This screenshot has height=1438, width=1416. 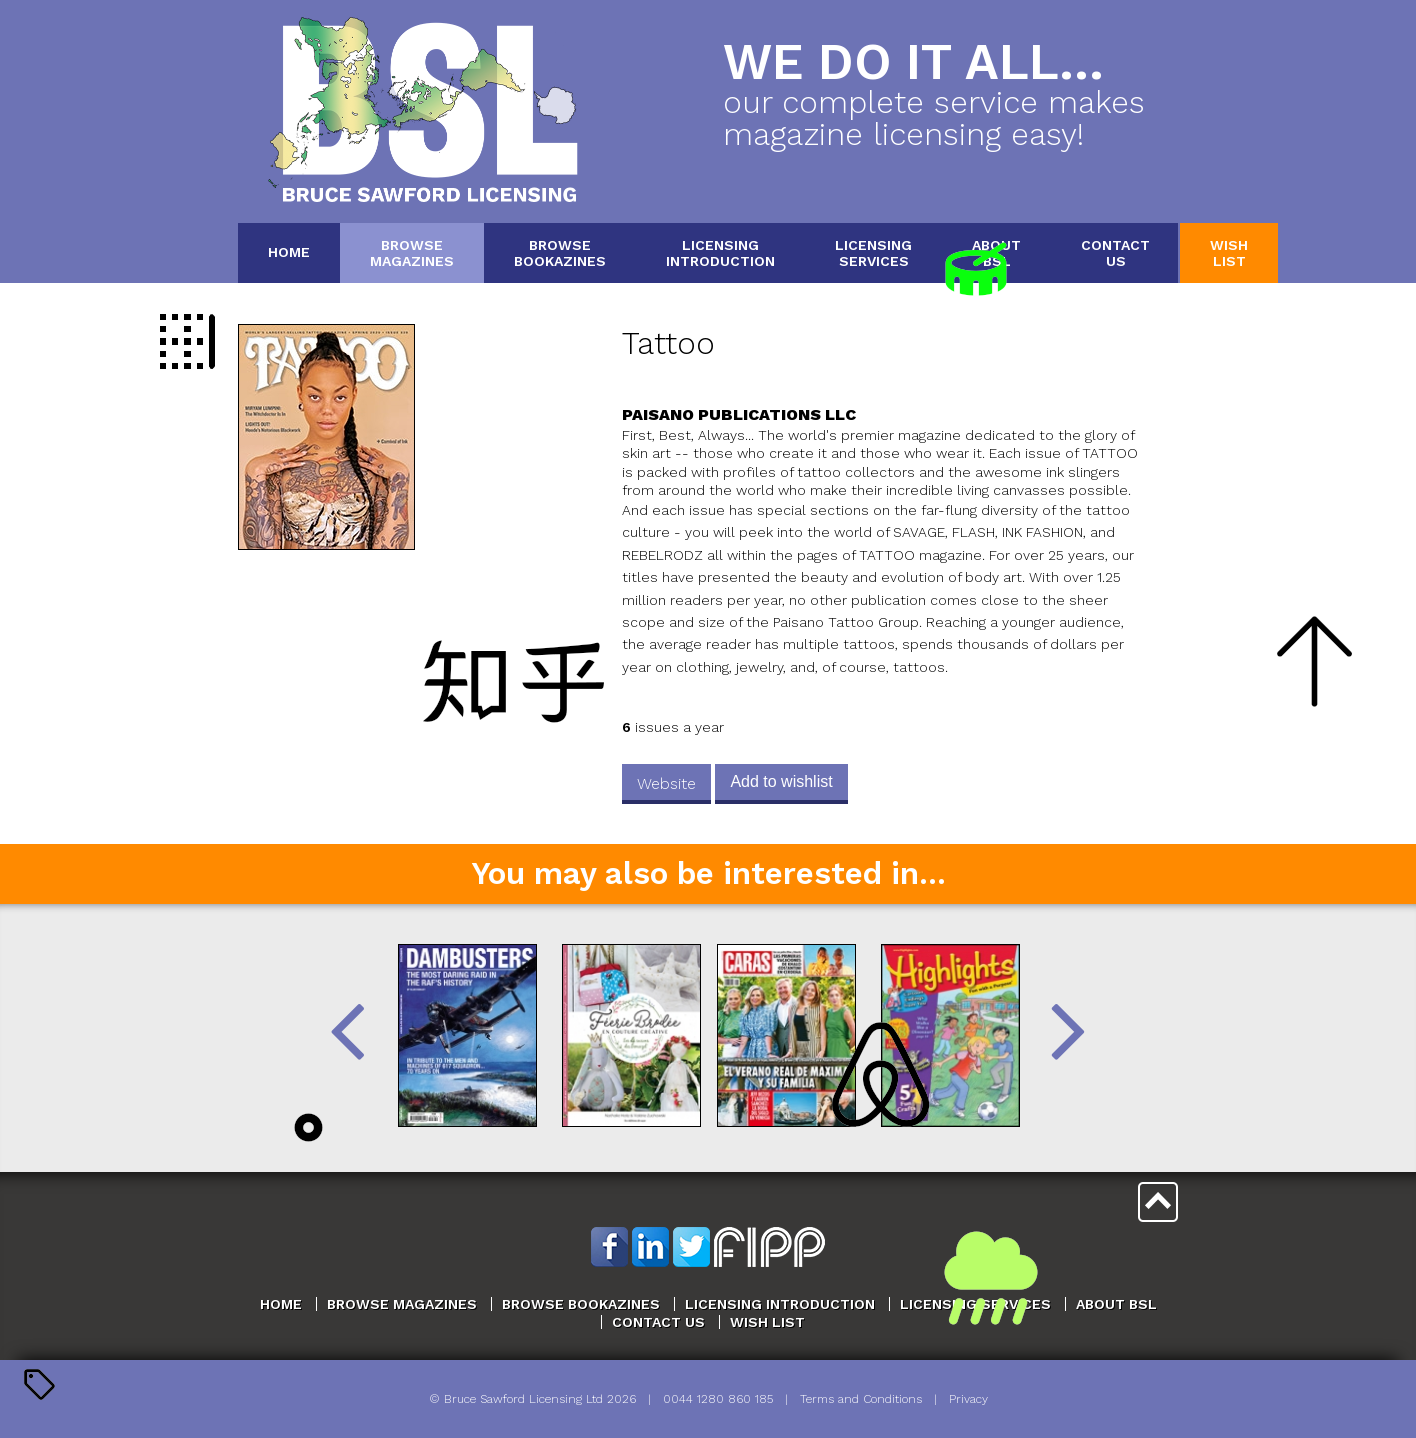 What do you see at coordinates (991, 1278) in the screenshot?
I see `indicates heavy rain or stormy weather conditions` at bounding box center [991, 1278].